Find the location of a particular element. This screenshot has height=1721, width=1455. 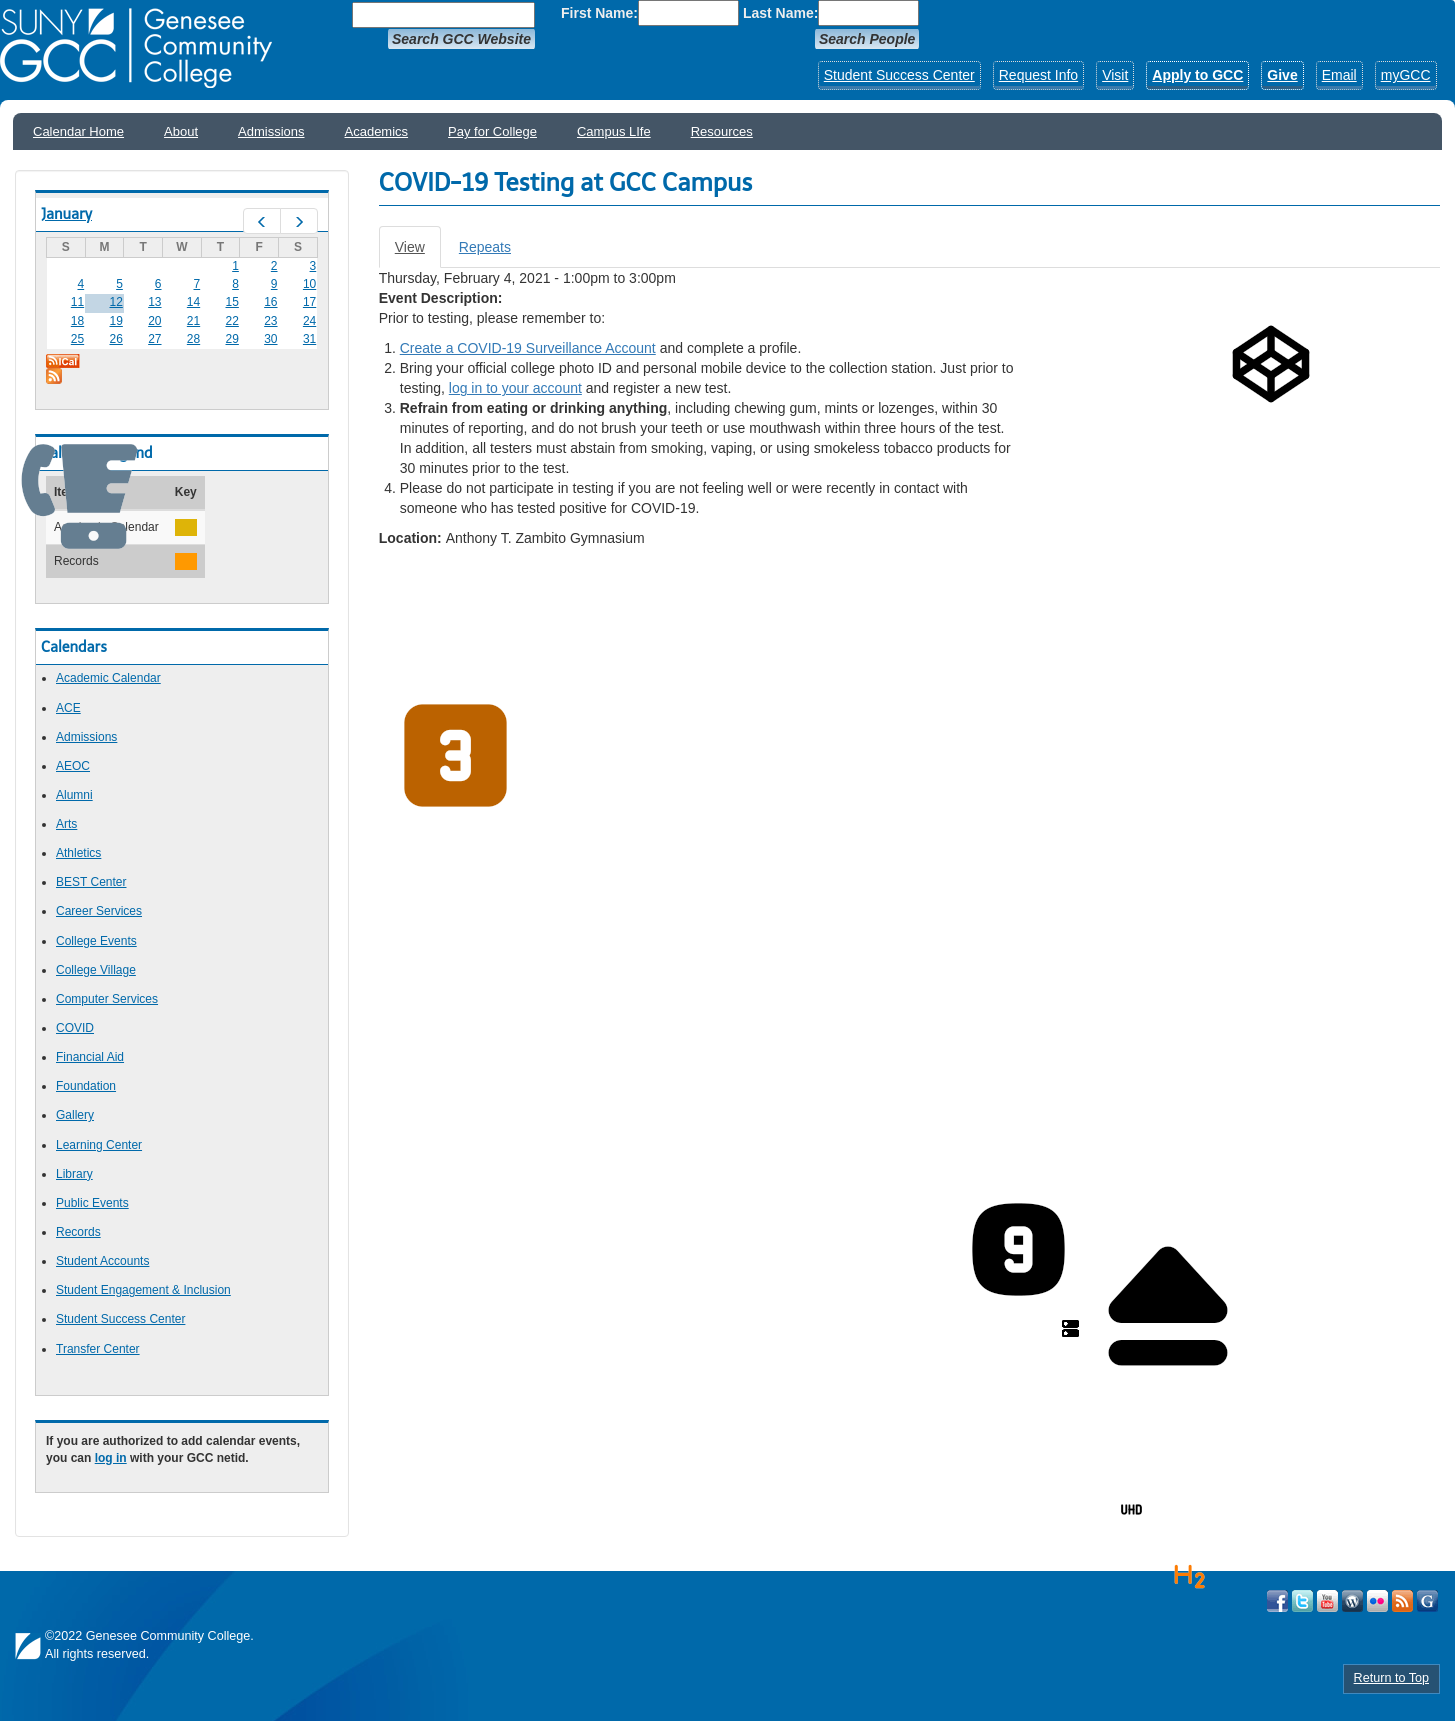

indicates ultra high definition video quality is located at coordinates (1131, 1509).